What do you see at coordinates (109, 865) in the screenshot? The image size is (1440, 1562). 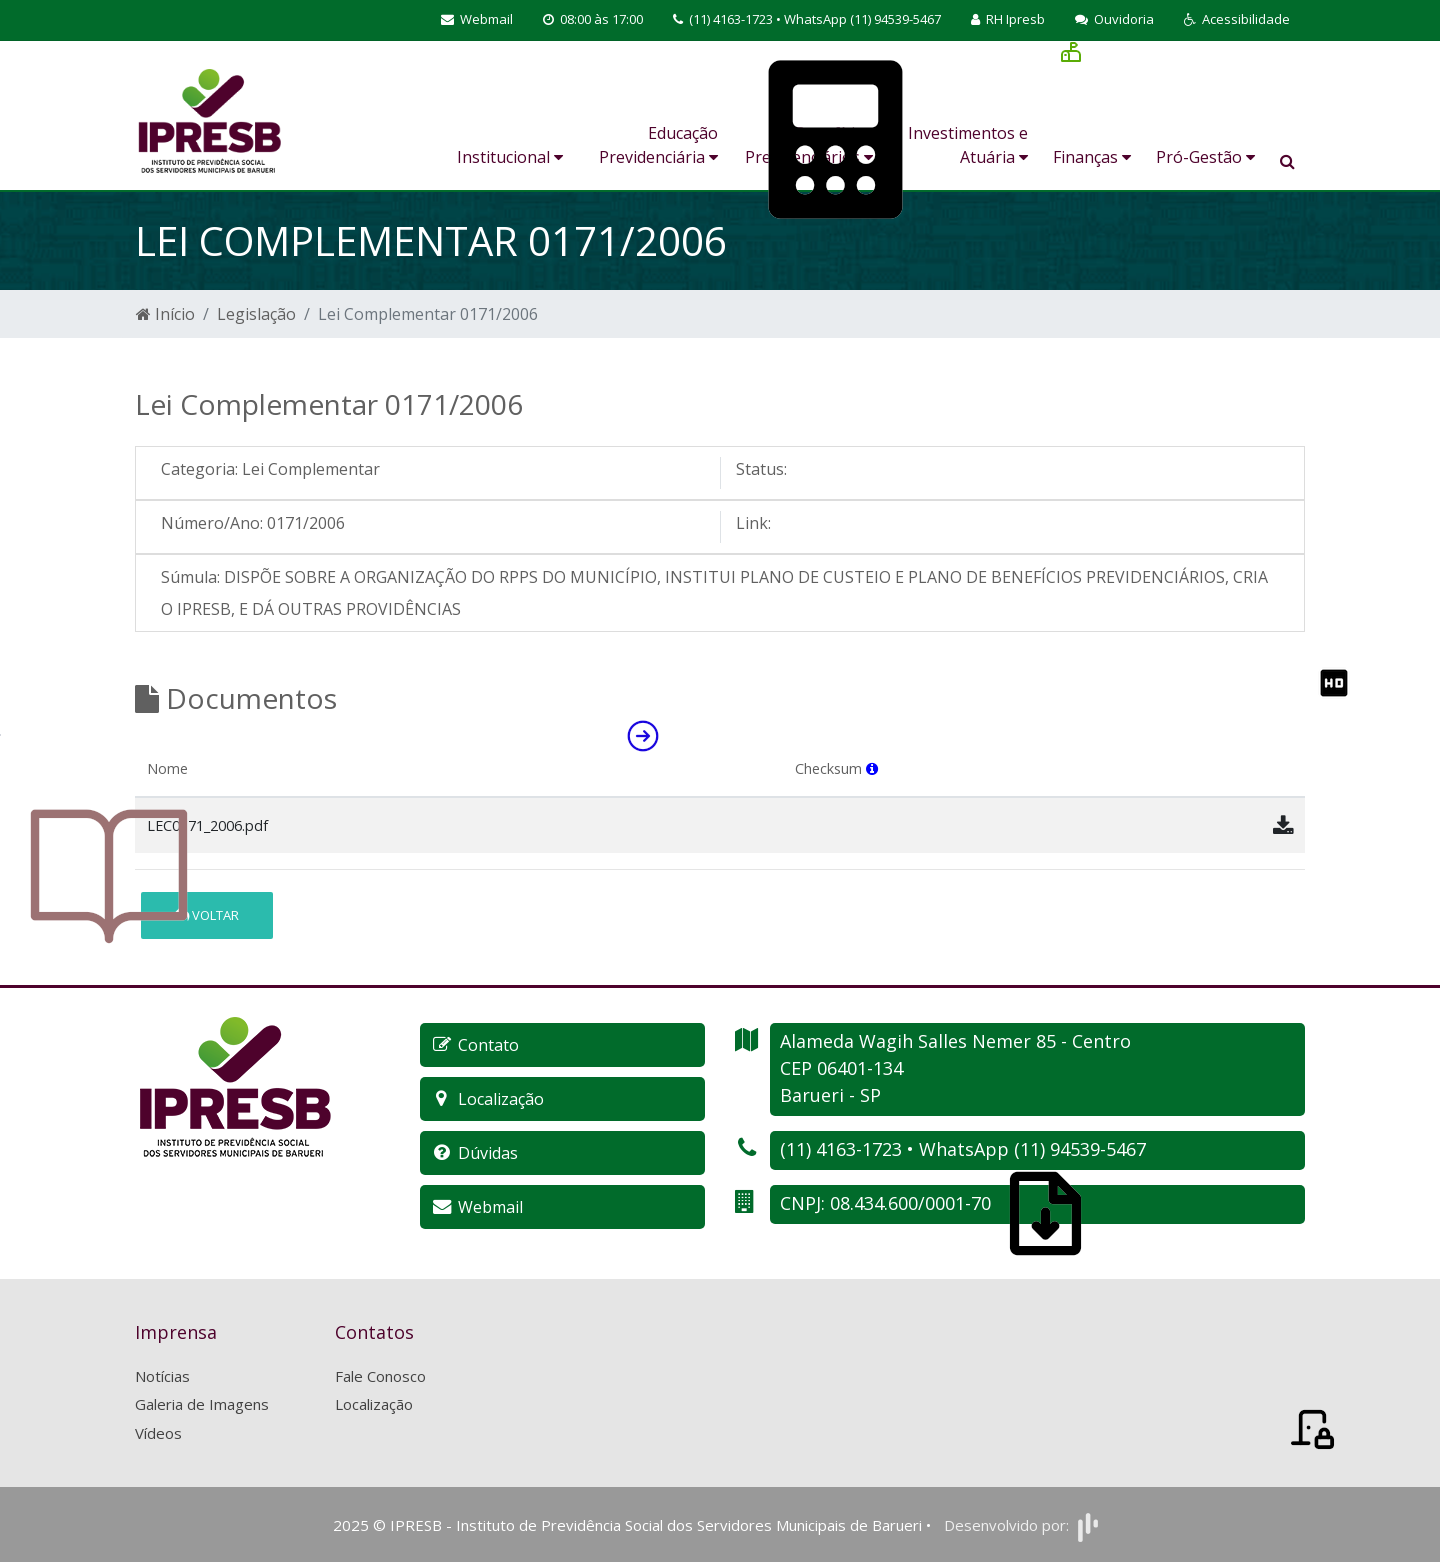 I see `open a book or reading view` at bounding box center [109, 865].